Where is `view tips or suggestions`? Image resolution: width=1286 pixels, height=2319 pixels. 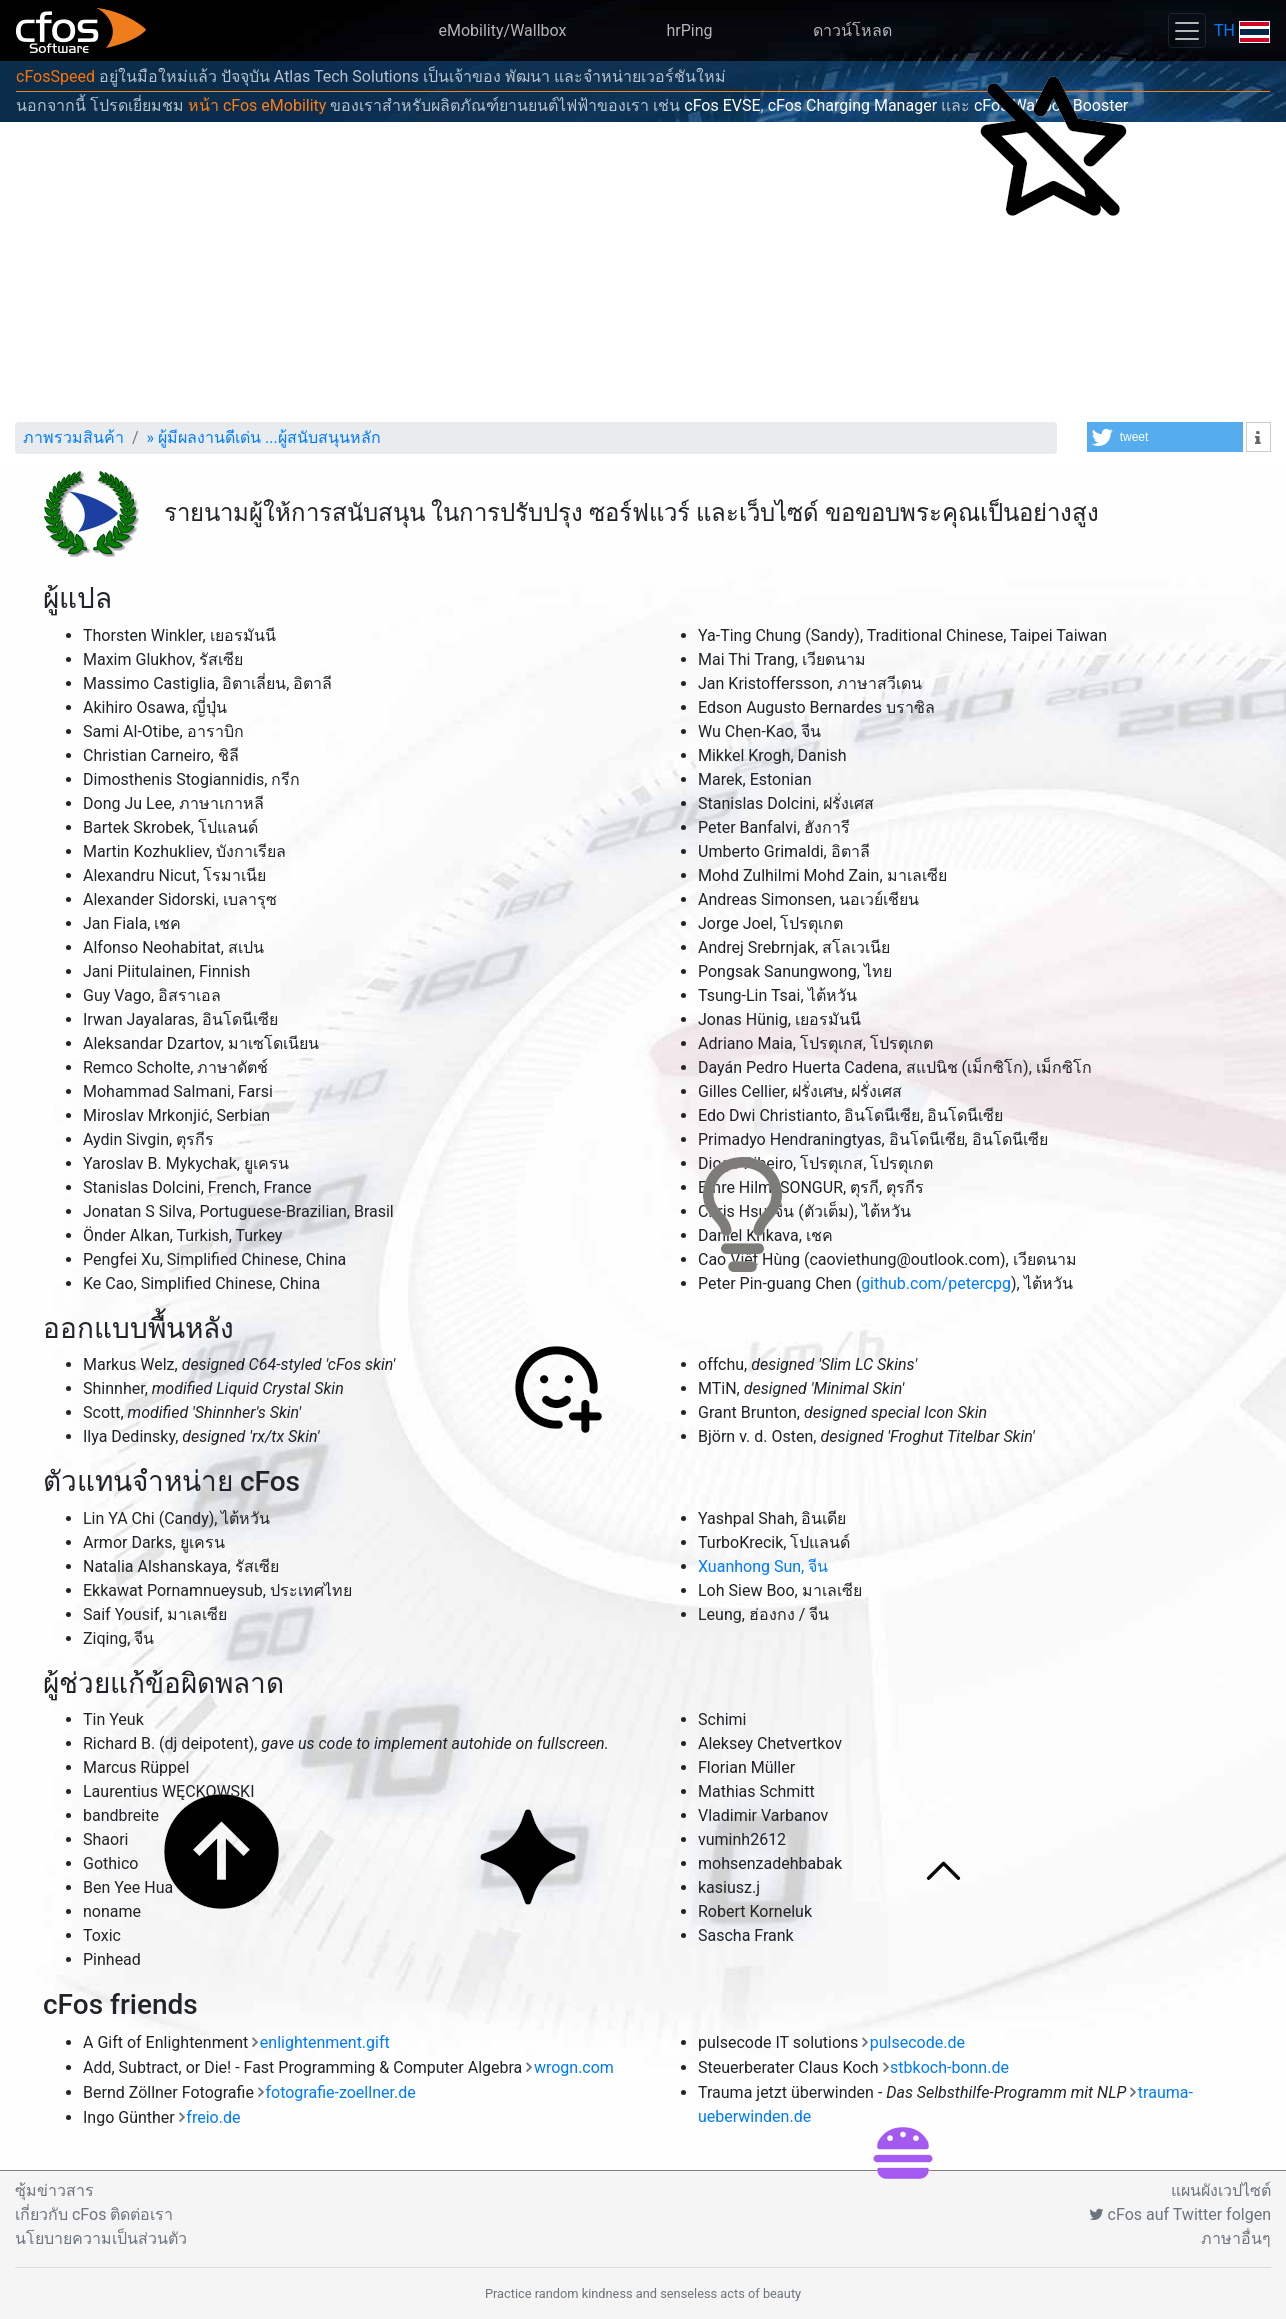 view tips or suggestions is located at coordinates (742, 1214).